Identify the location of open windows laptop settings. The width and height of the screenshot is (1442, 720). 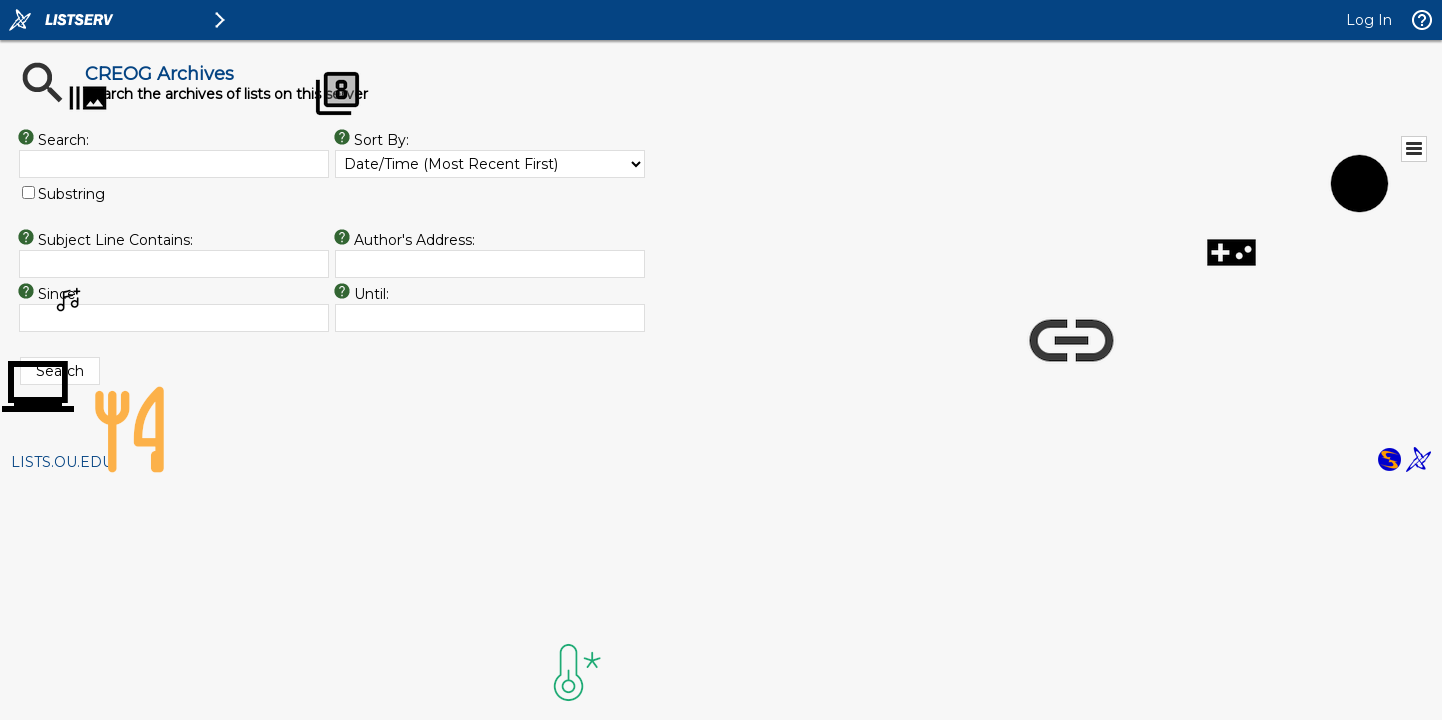
(38, 388).